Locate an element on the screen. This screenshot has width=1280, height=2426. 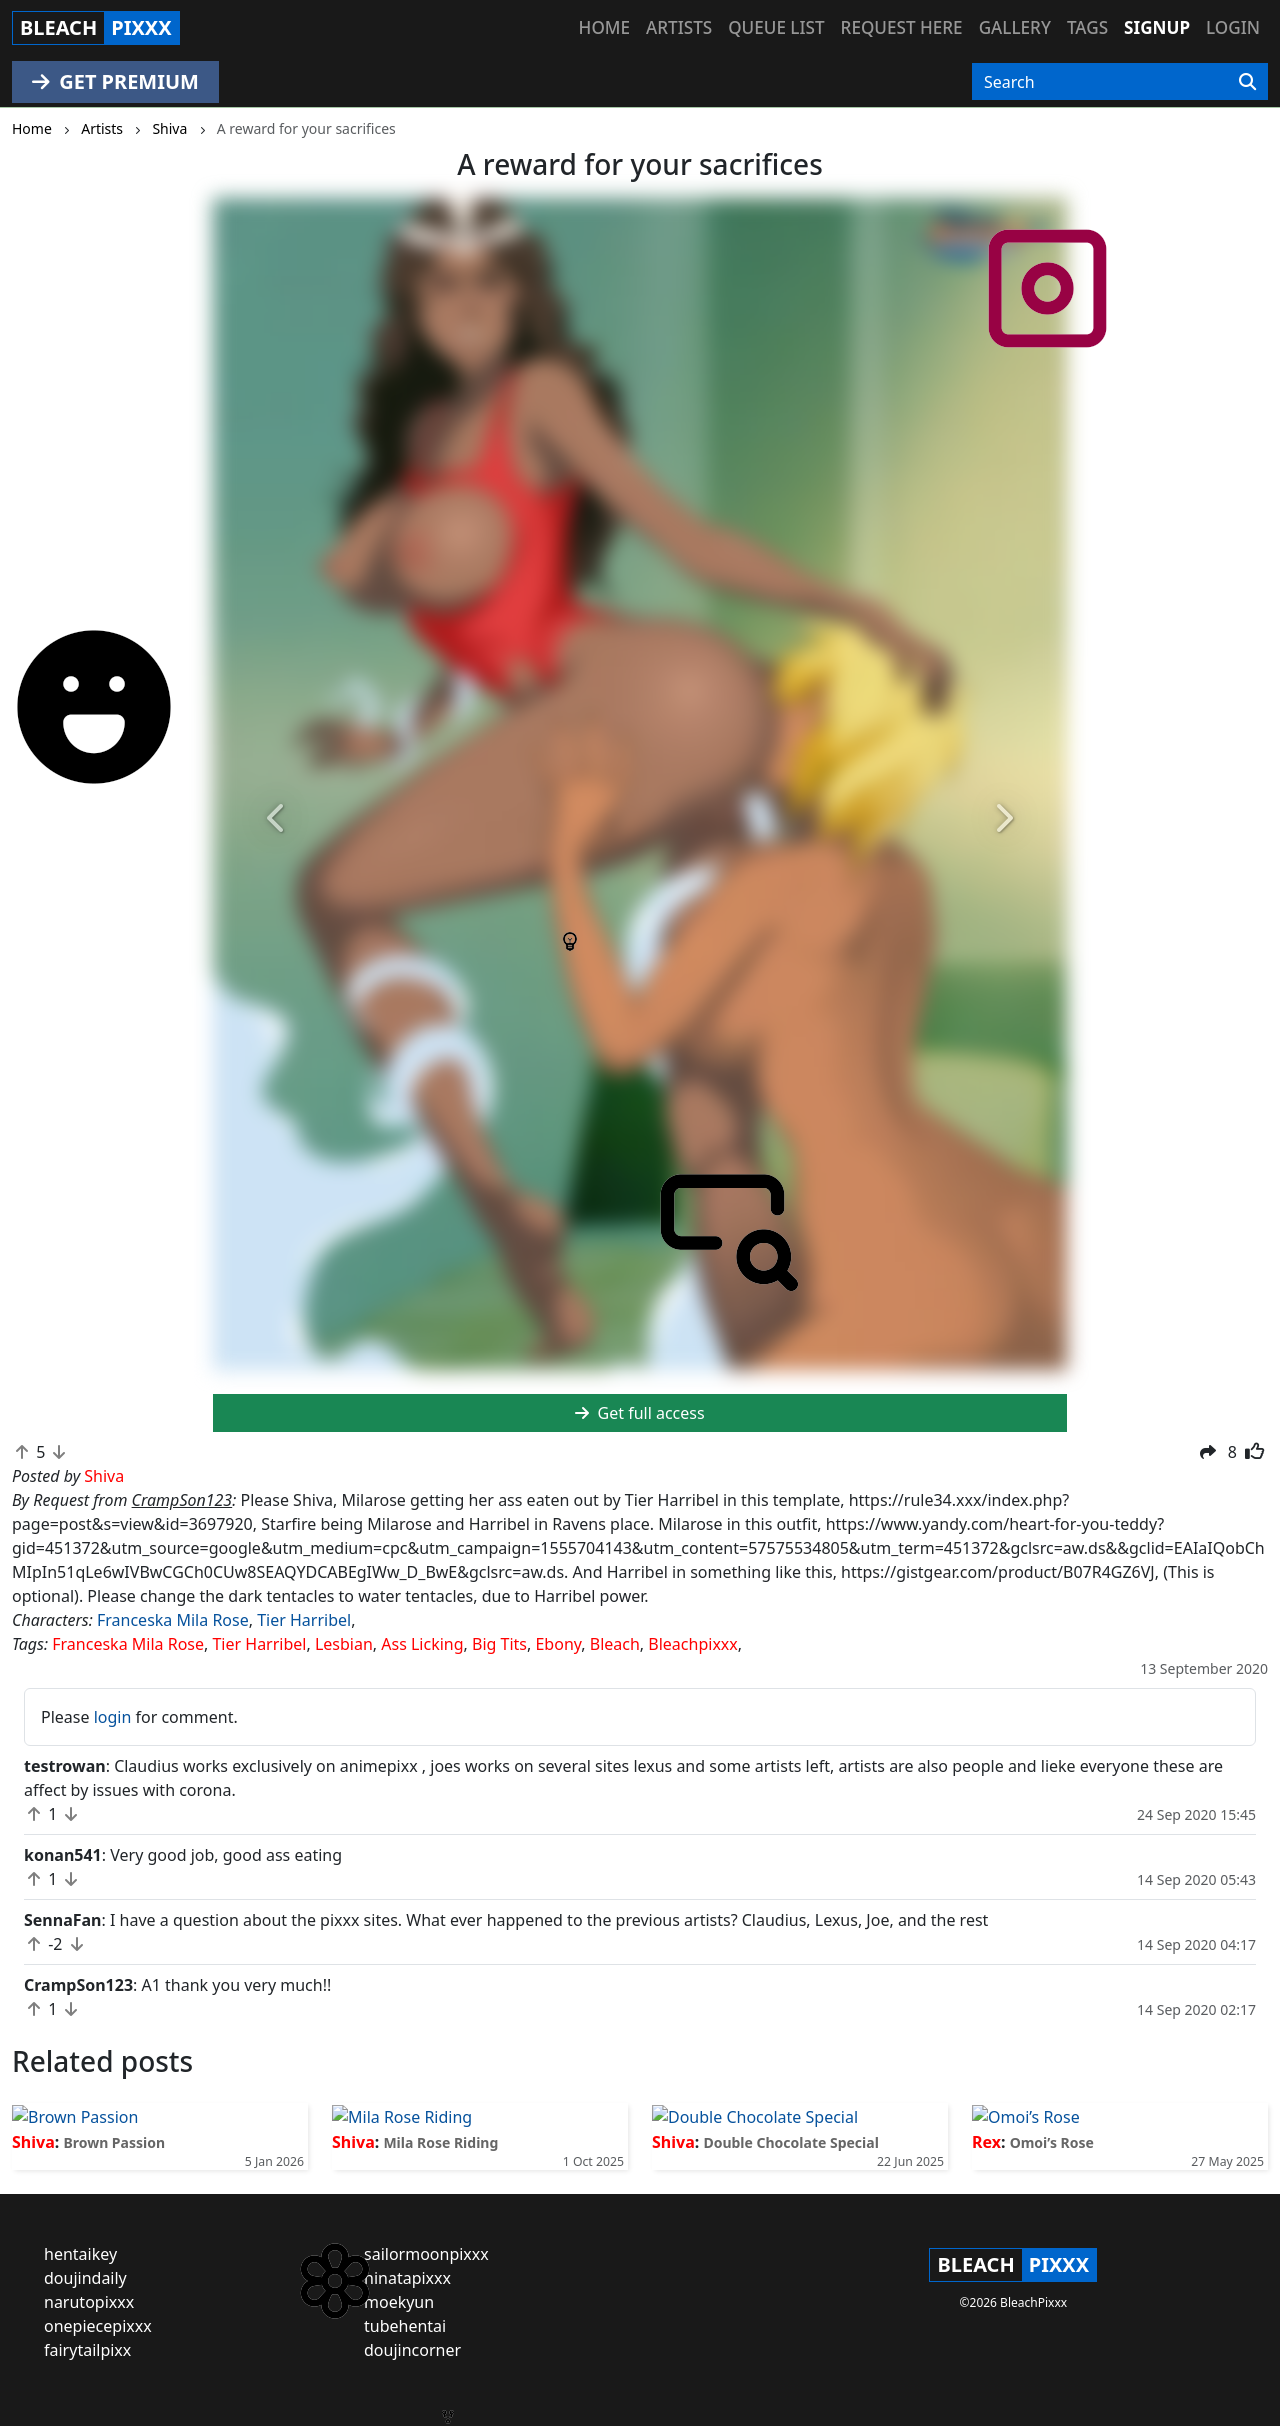
access tips or helpful suggestions is located at coordinates (570, 941).